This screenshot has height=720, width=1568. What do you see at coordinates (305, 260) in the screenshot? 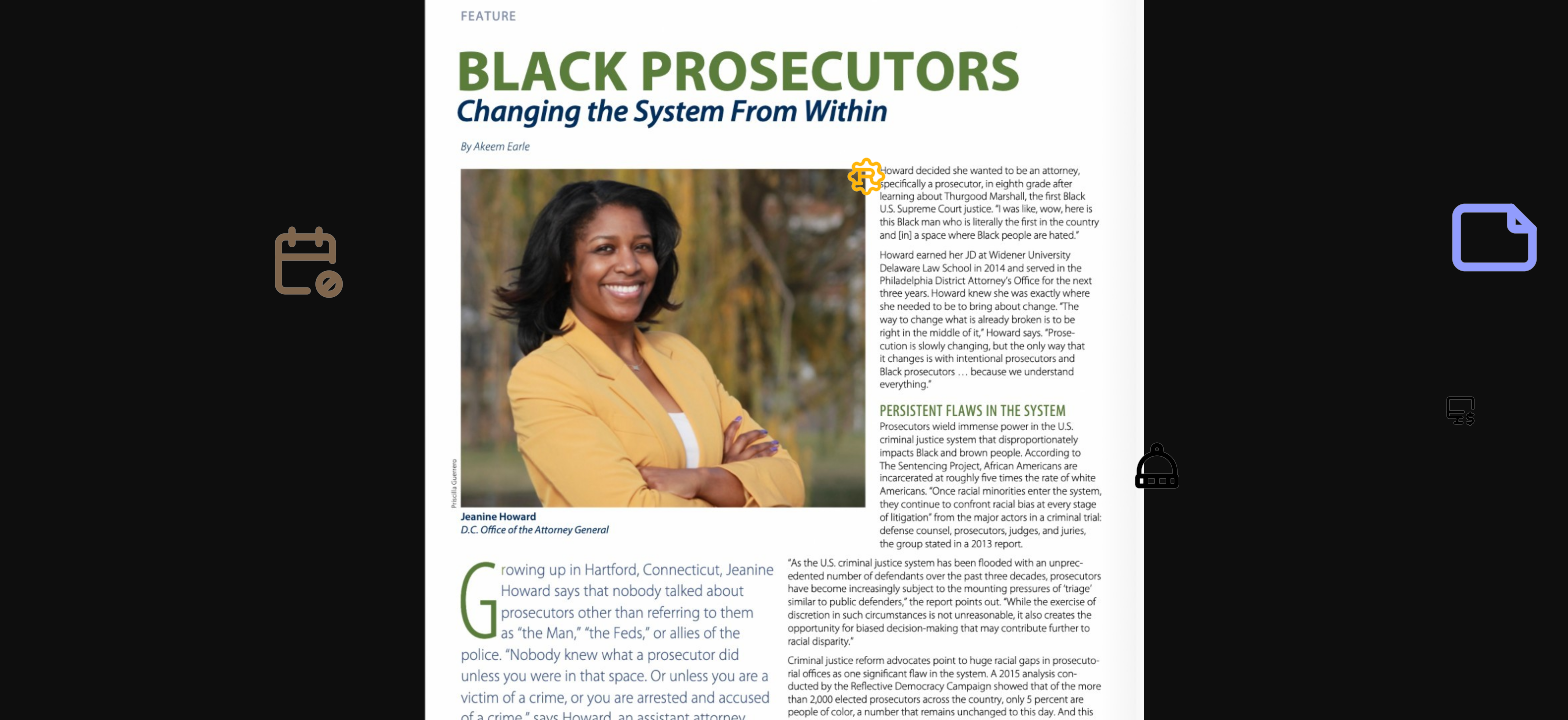
I see `cancel a scheduled event` at bounding box center [305, 260].